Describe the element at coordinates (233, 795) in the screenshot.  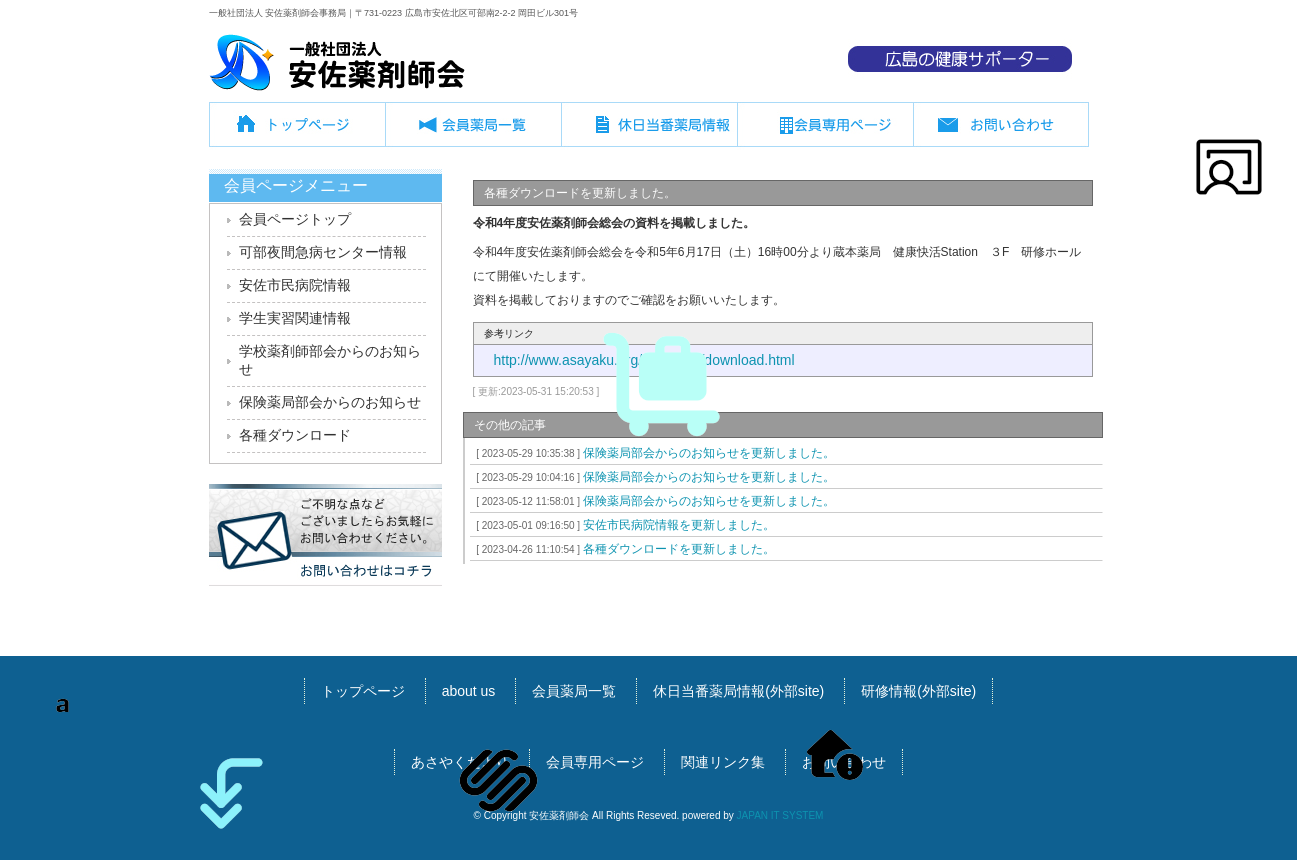
I see `go back and scroll down` at that location.